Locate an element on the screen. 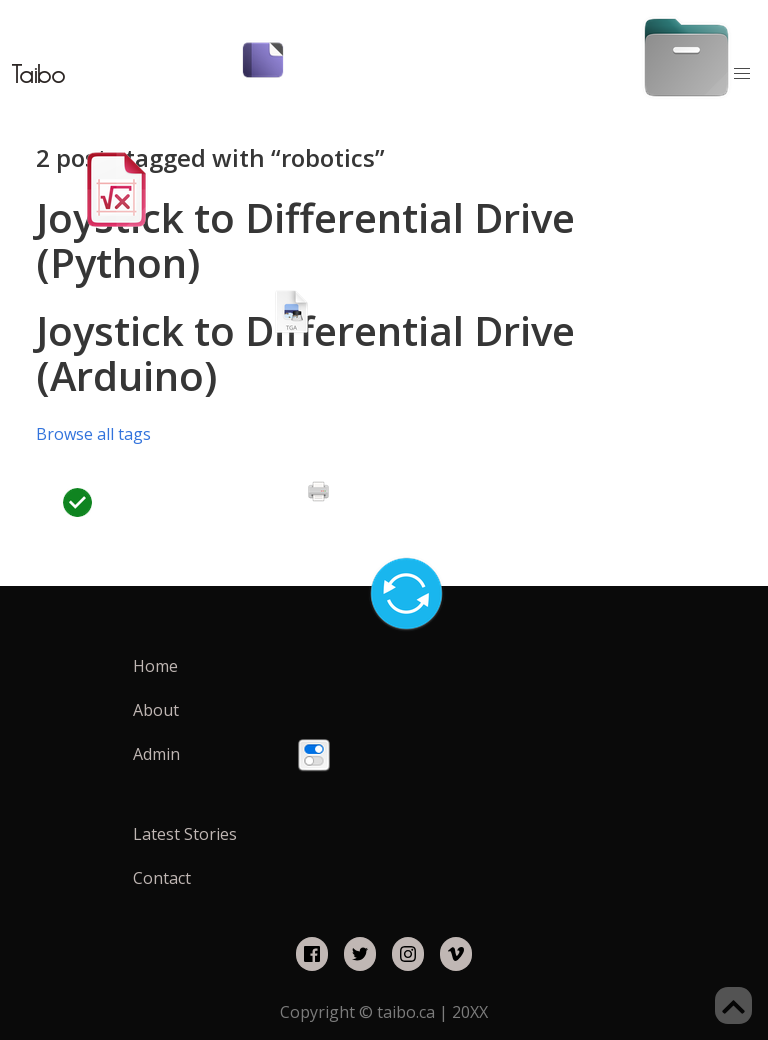 The width and height of the screenshot is (768, 1040). libreoffice math formula template file is located at coordinates (116, 189).